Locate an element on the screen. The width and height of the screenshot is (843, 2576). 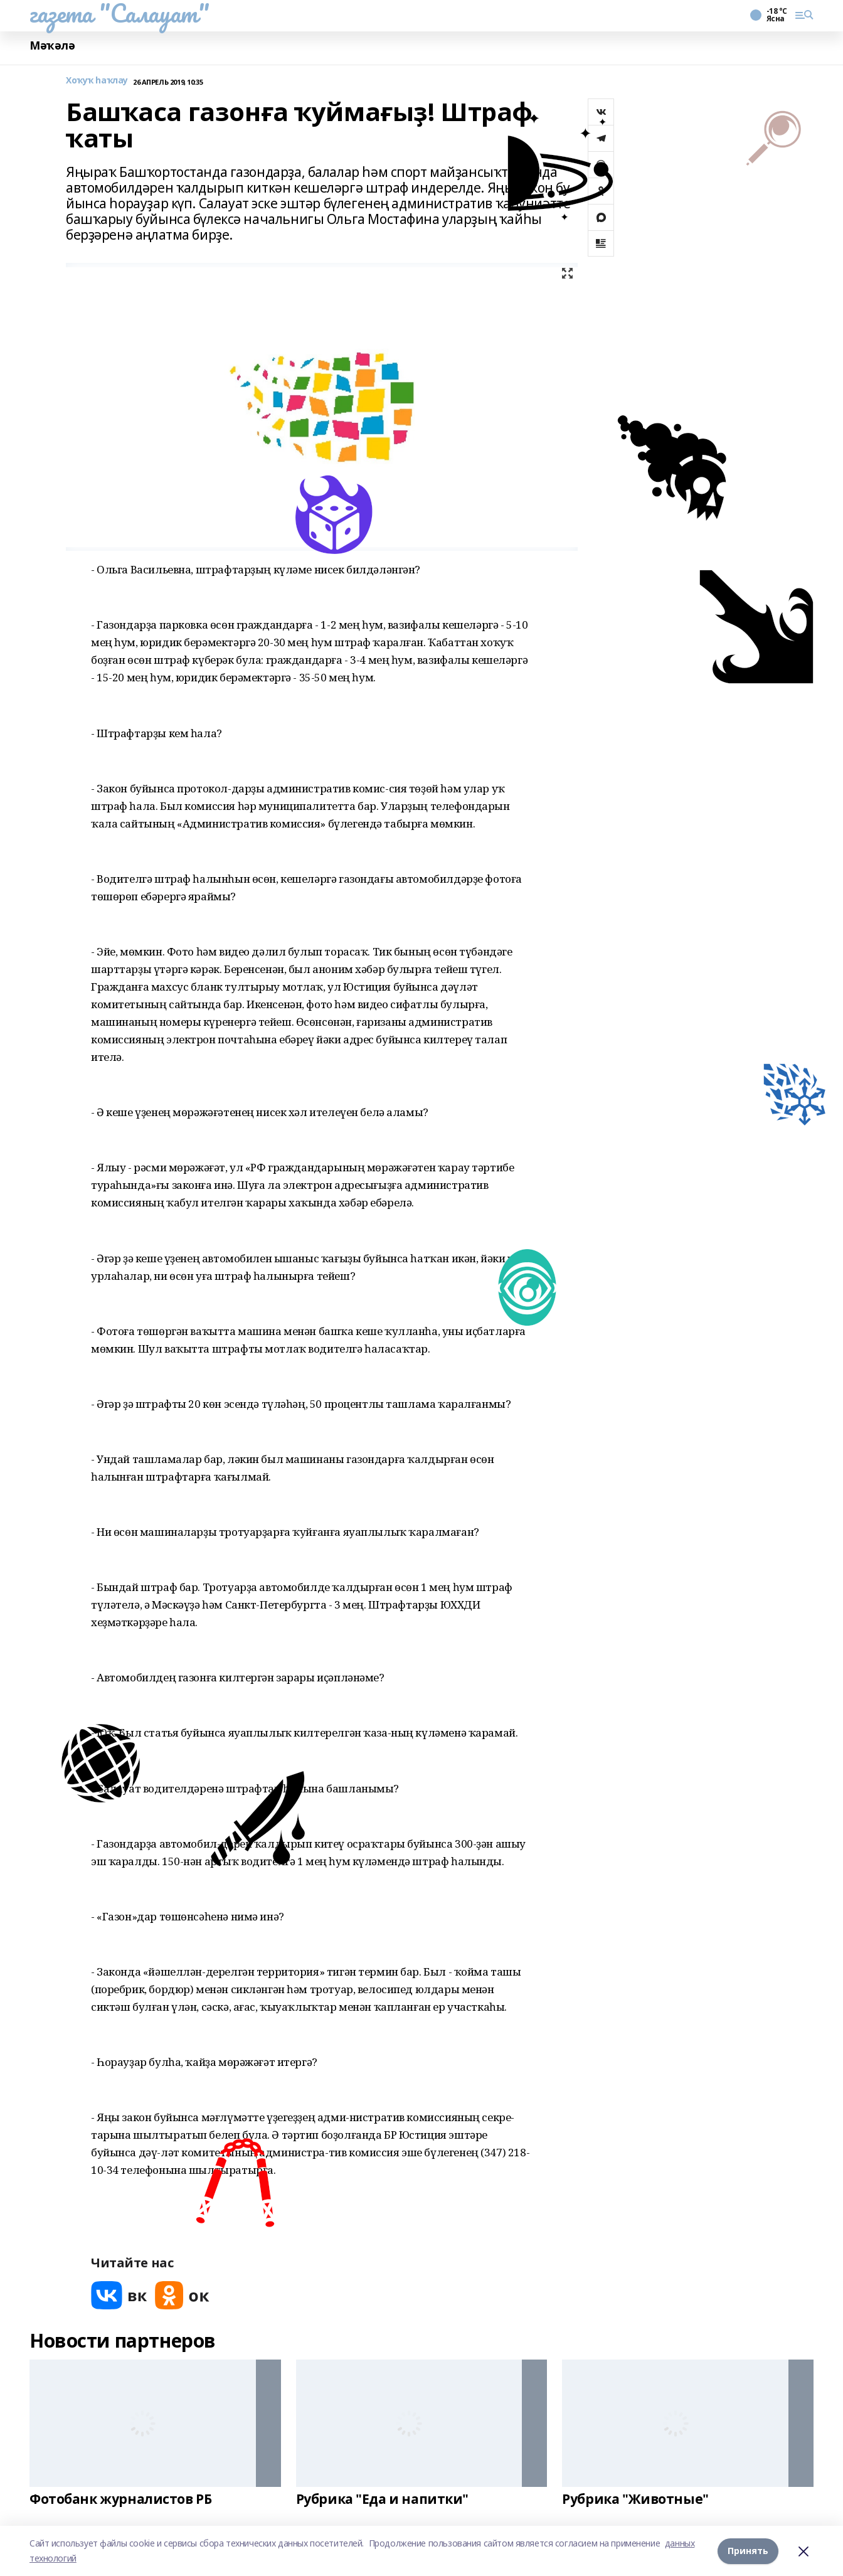
activate dragon breath ability is located at coordinates (756, 627).